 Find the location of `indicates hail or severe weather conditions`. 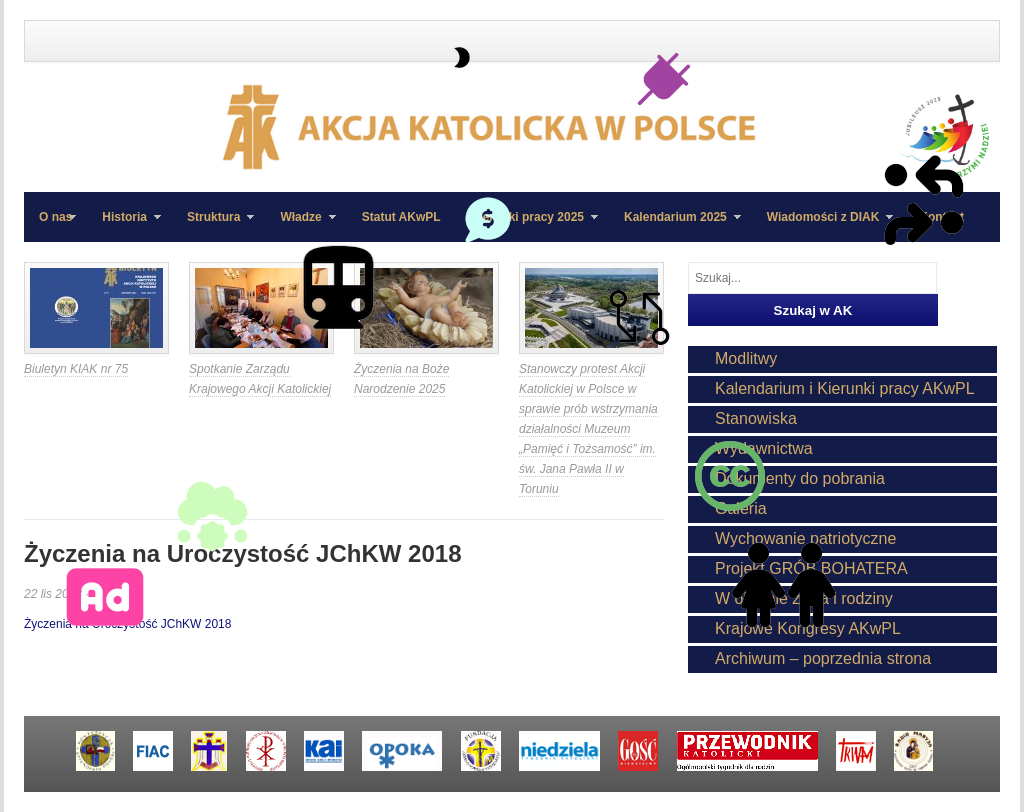

indicates hail or severe weather conditions is located at coordinates (212, 516).